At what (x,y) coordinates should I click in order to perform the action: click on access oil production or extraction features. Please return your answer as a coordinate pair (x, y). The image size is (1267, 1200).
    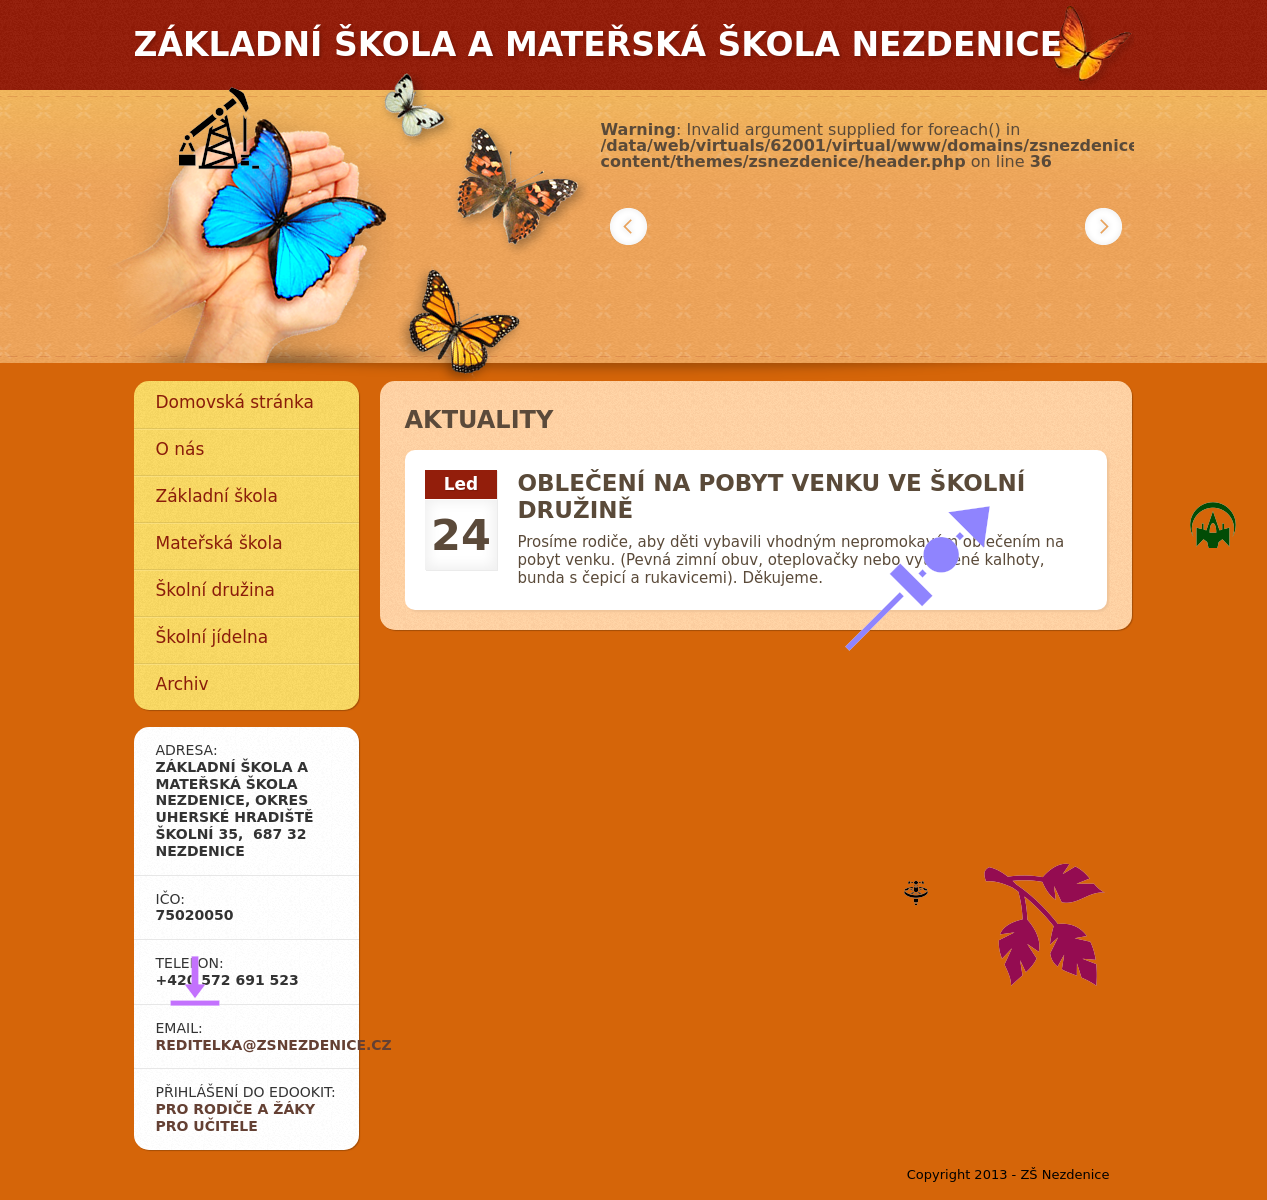
    Looking at the image, I should click on (219, 128).